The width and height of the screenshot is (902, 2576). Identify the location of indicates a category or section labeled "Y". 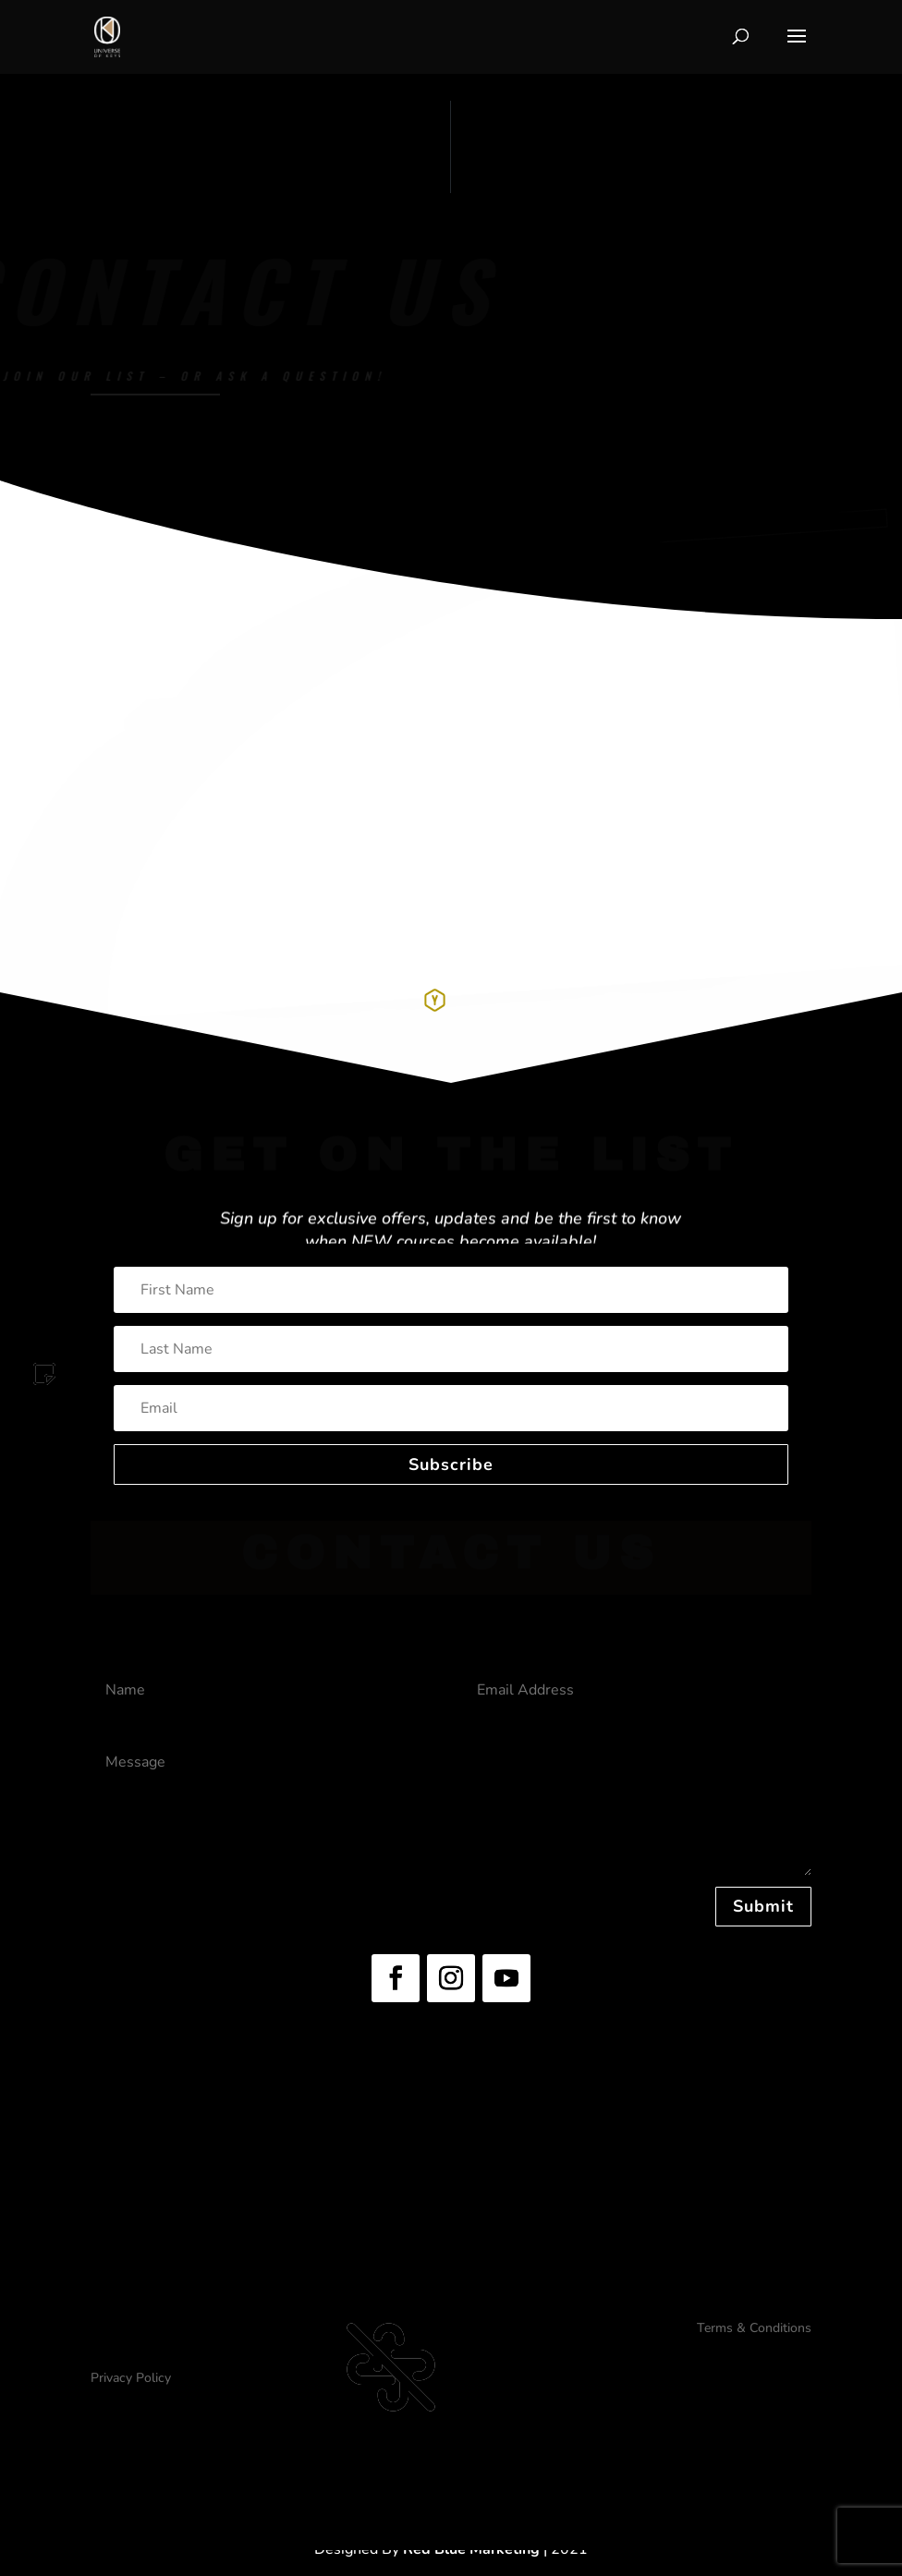
(434, 1000).